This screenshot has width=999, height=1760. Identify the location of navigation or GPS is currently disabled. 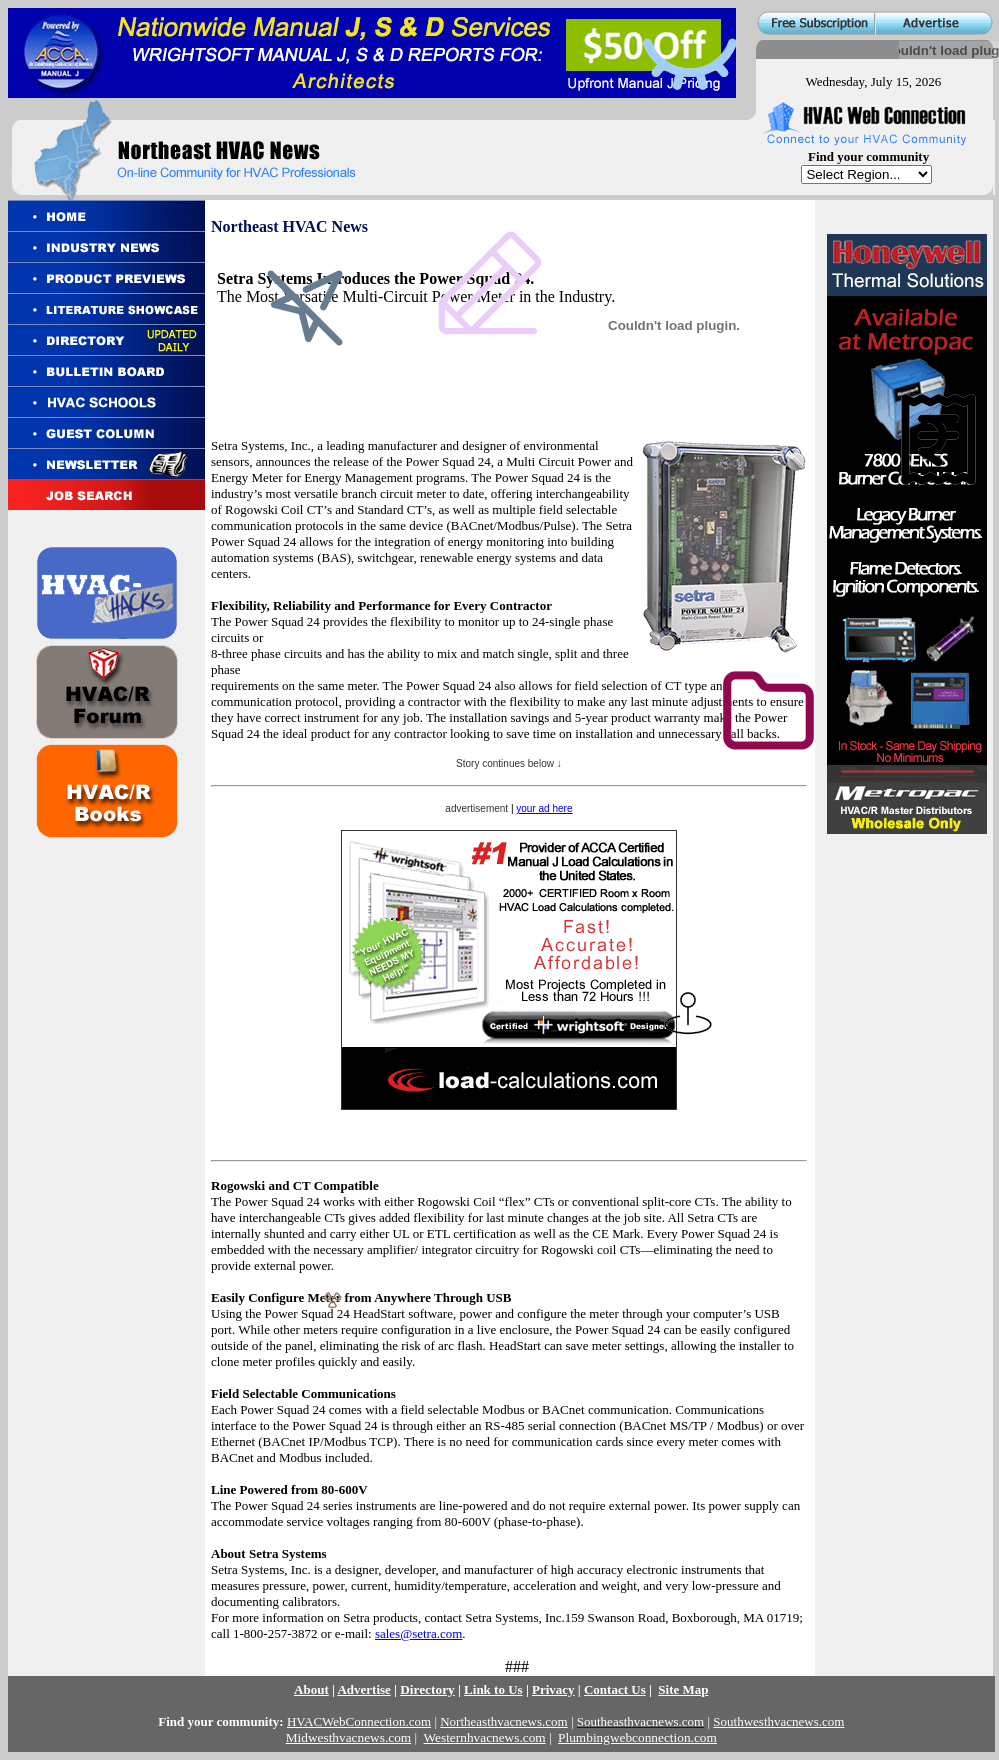
(305, 308).